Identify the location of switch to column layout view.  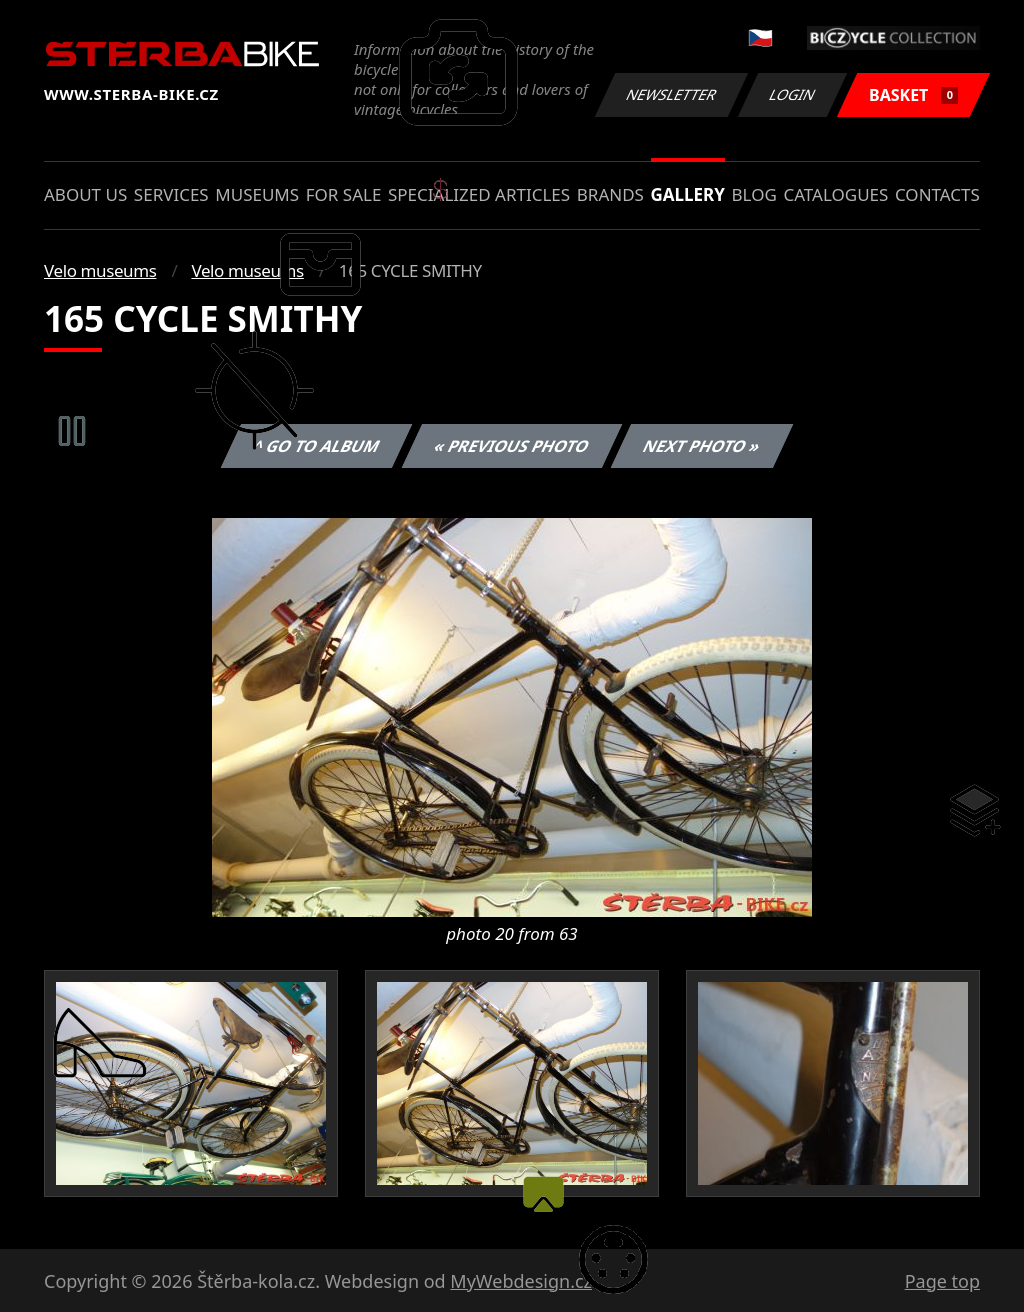
(72, 431).